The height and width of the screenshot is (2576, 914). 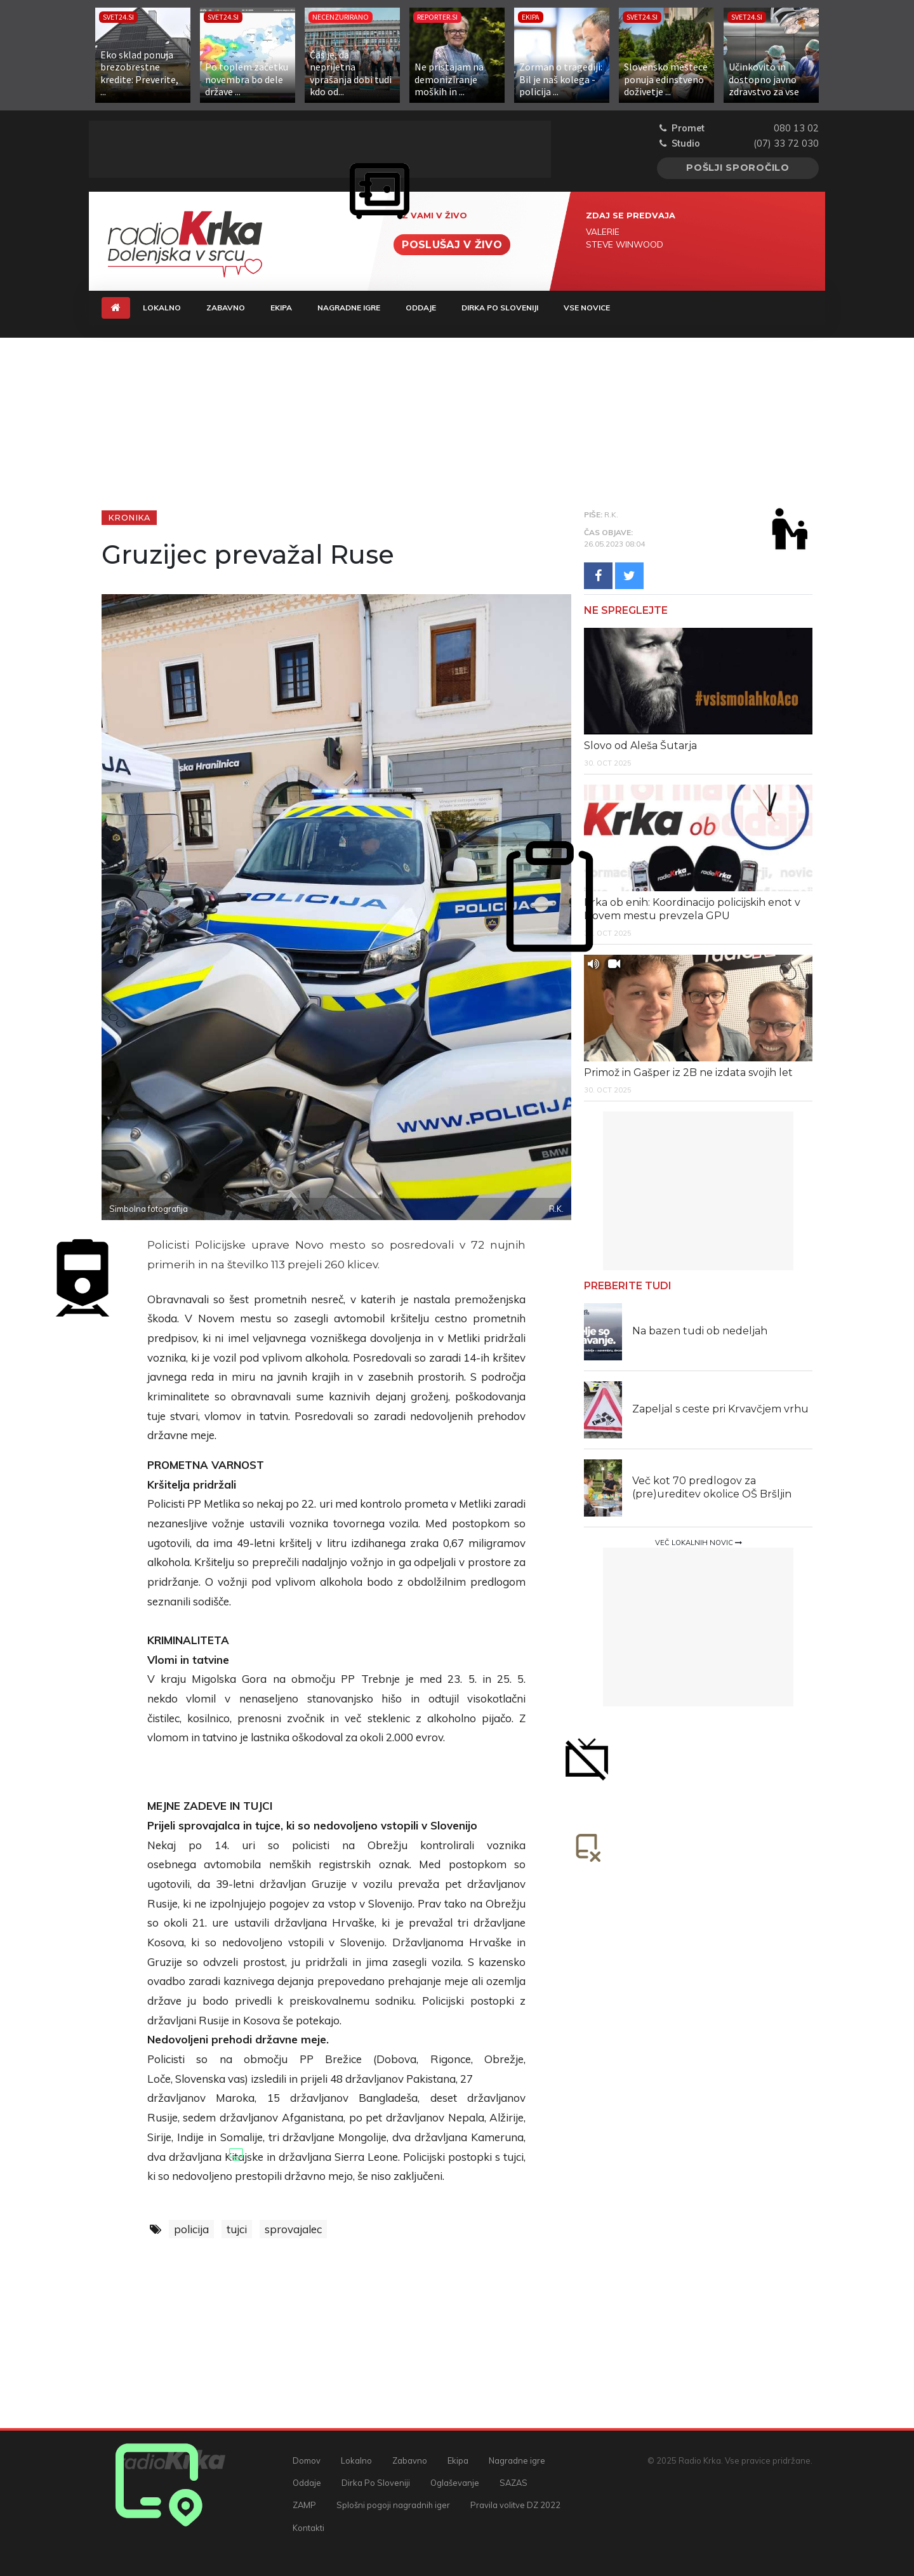 What do you see at coordinates (236, 2154) in the screenshot?
I see `view on desktop device` at bounding box center [236, 2154].